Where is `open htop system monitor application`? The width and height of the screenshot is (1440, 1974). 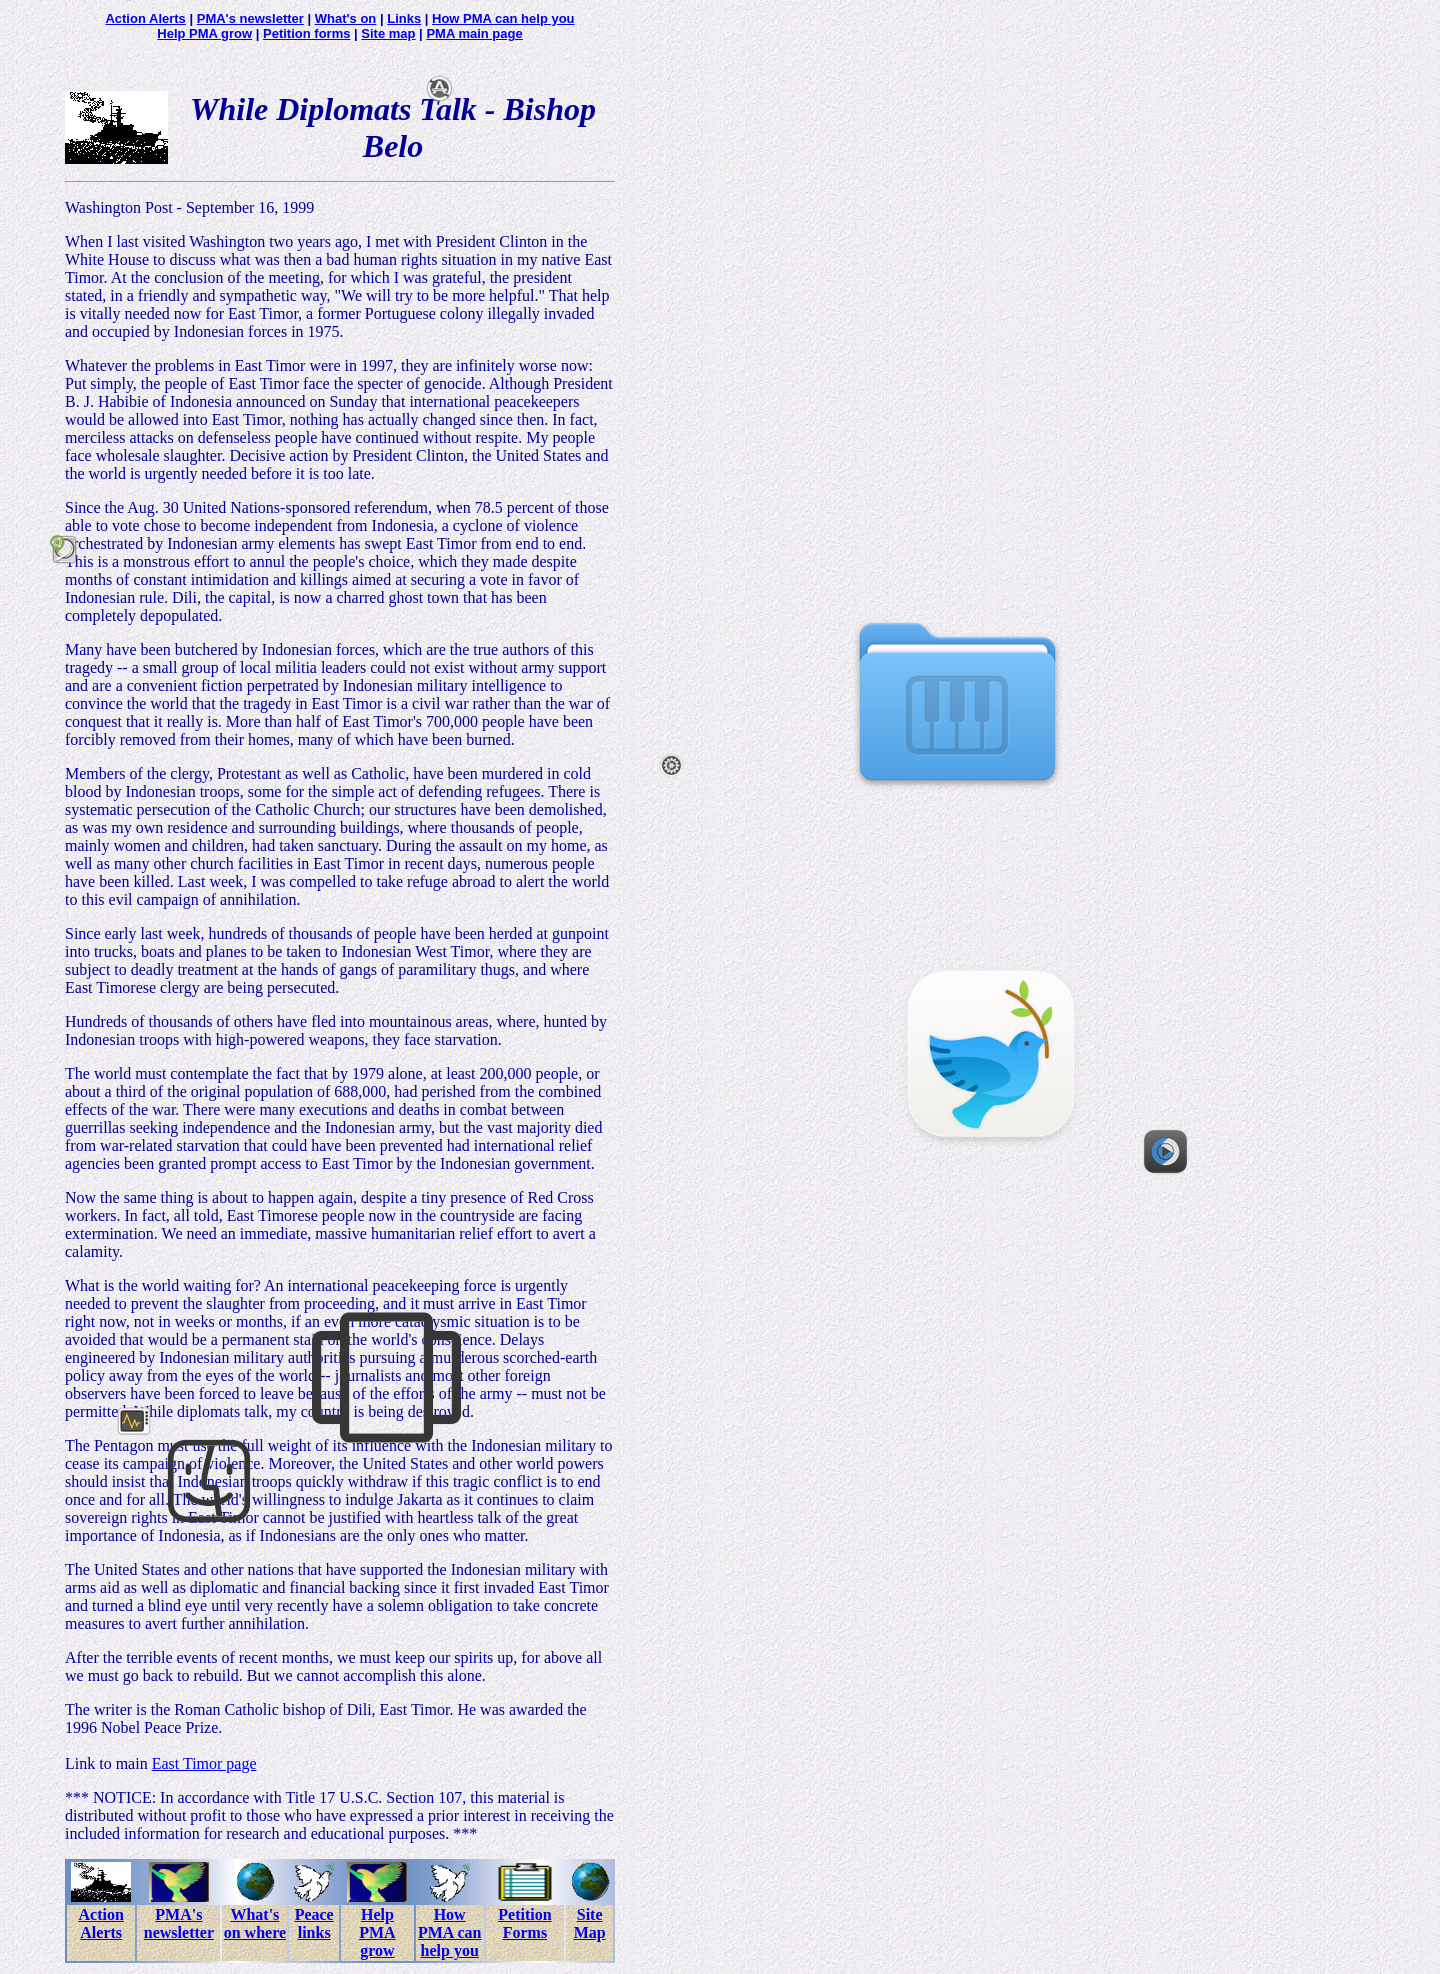 open htop system monitor application is located at coordinates (134, 1421).